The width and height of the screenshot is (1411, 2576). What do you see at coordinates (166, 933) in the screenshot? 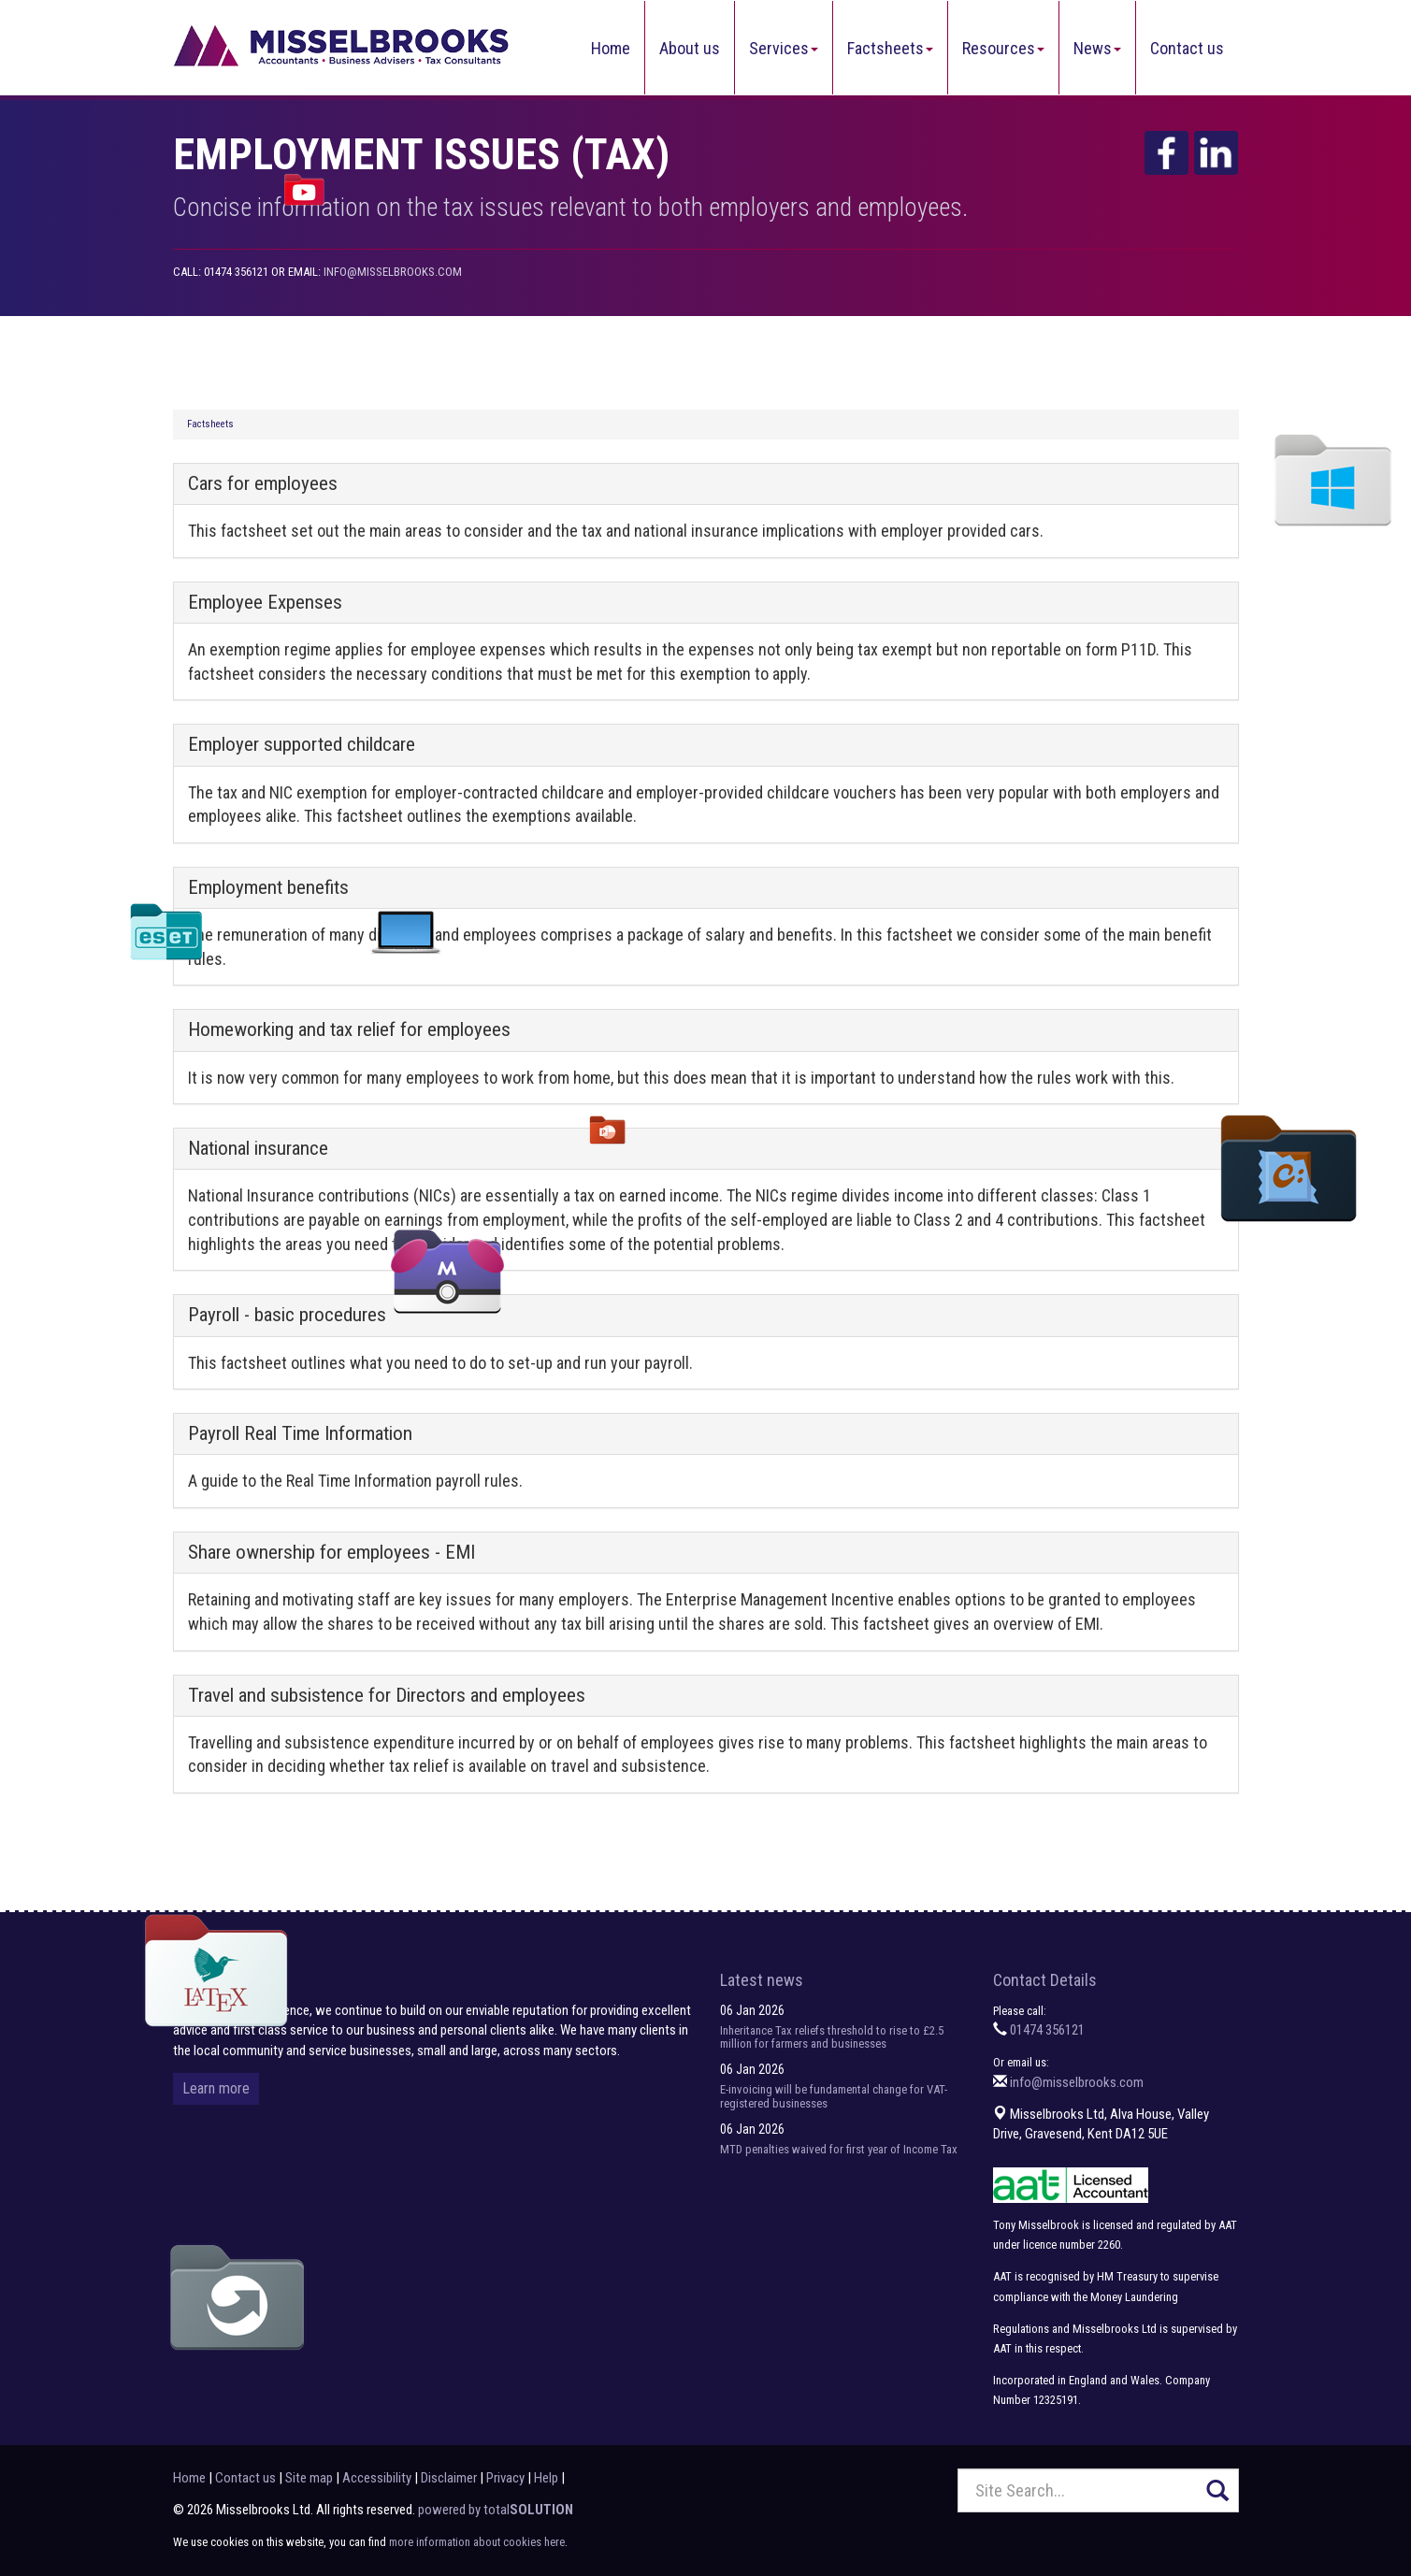
I see `open eset antivirus files folder` at bounding box center [166, 933].